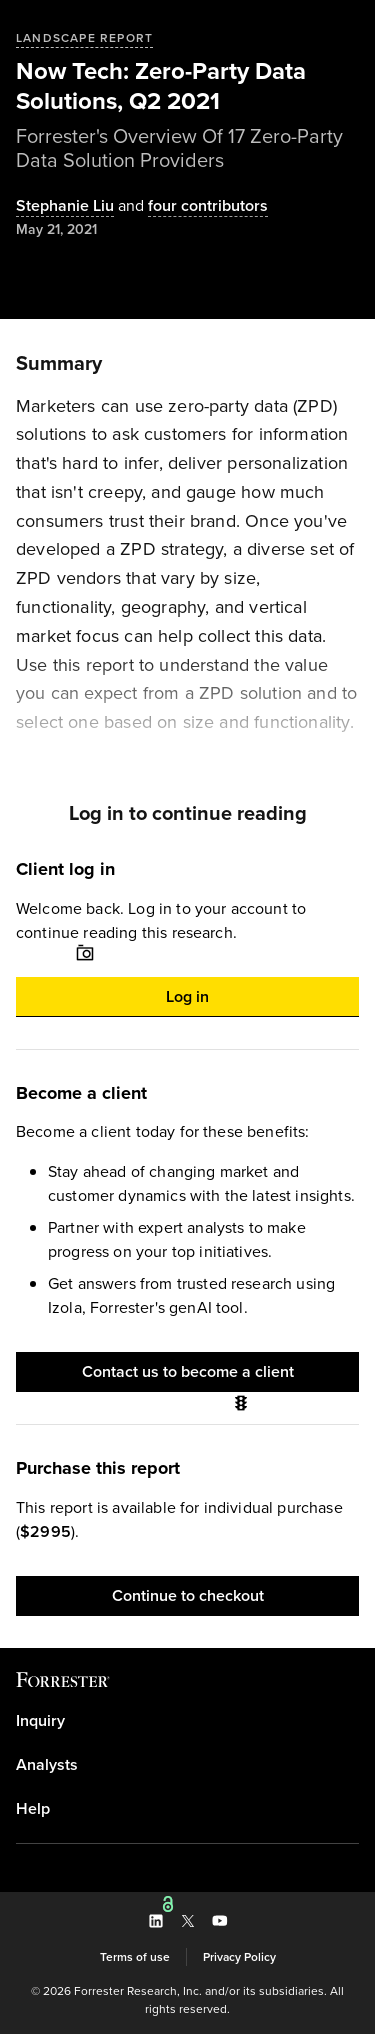  What do you see at coordinates (85, 953) in the screenshot?
I see `open camera to take a photo` at bounding box center [85, 953].